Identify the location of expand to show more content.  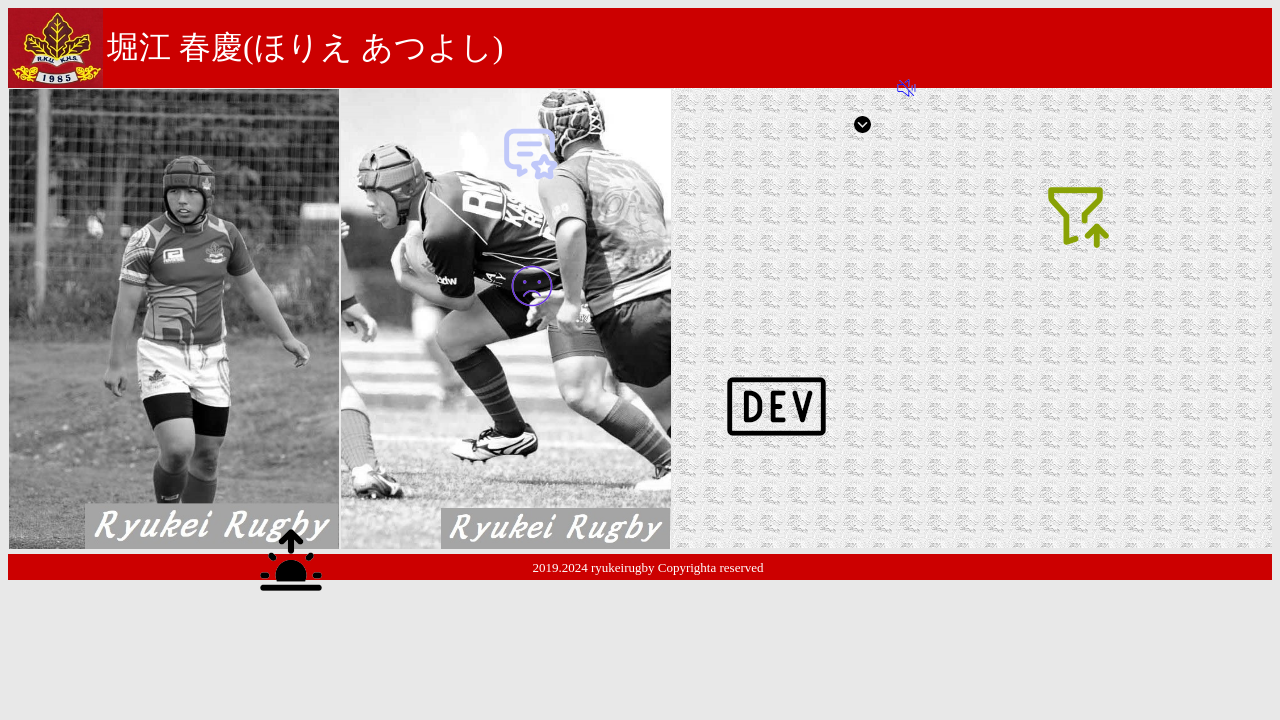
(862, 124).